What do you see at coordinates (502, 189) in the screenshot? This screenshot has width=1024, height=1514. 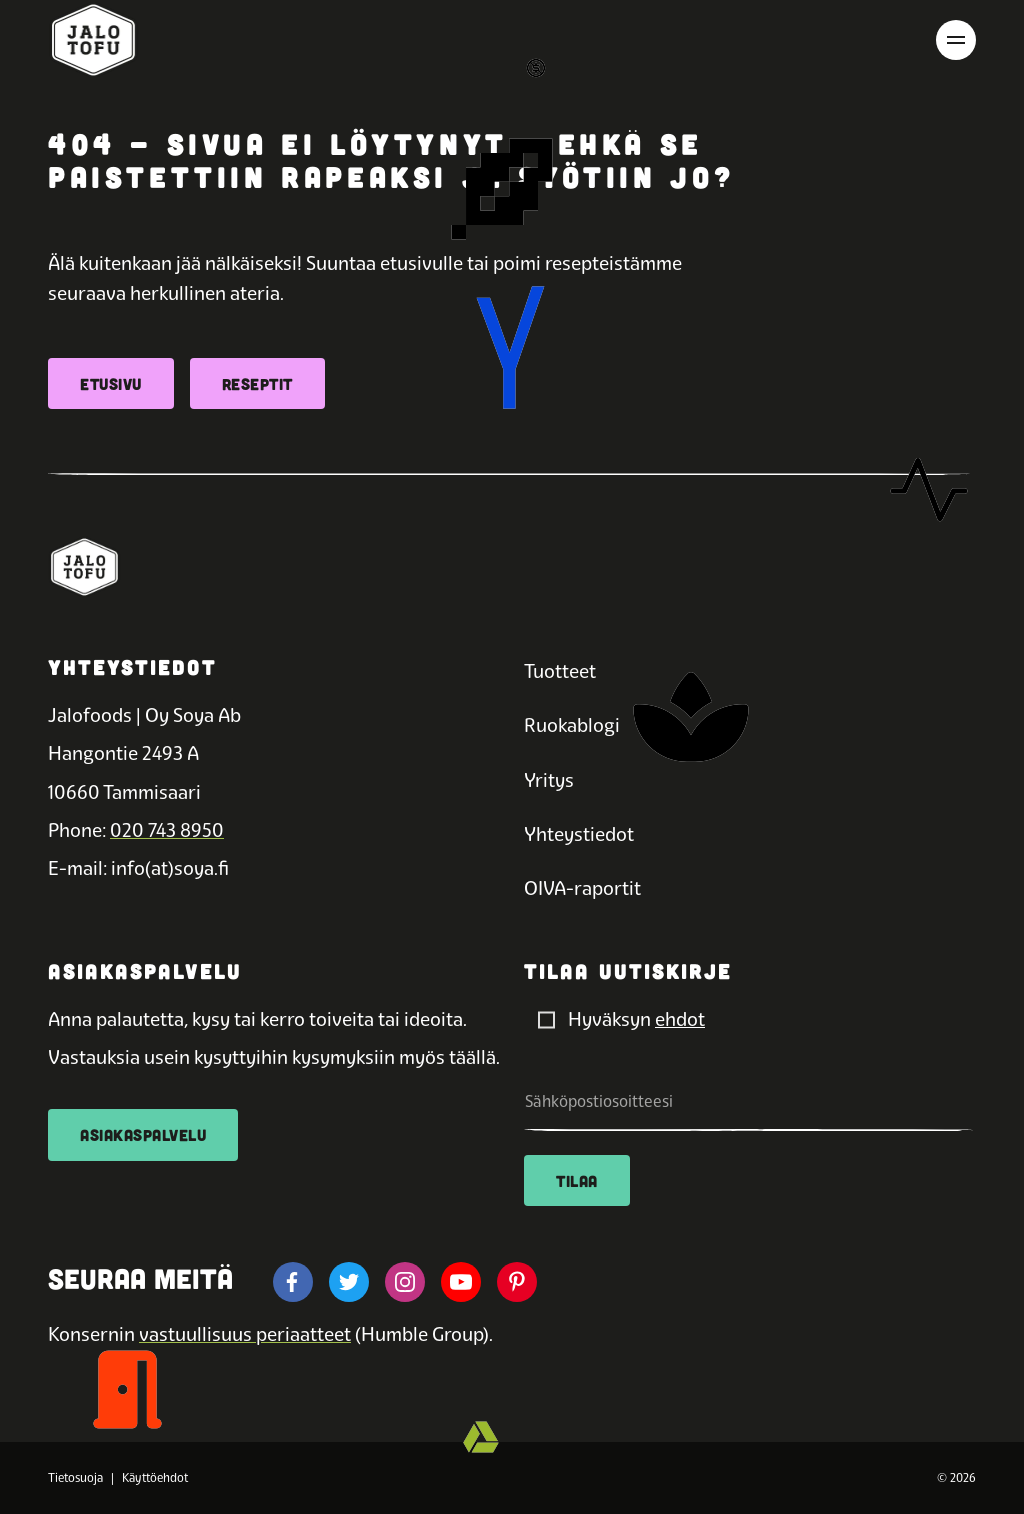 I see `mintbit brand logo` at bounding box center [502, 189].